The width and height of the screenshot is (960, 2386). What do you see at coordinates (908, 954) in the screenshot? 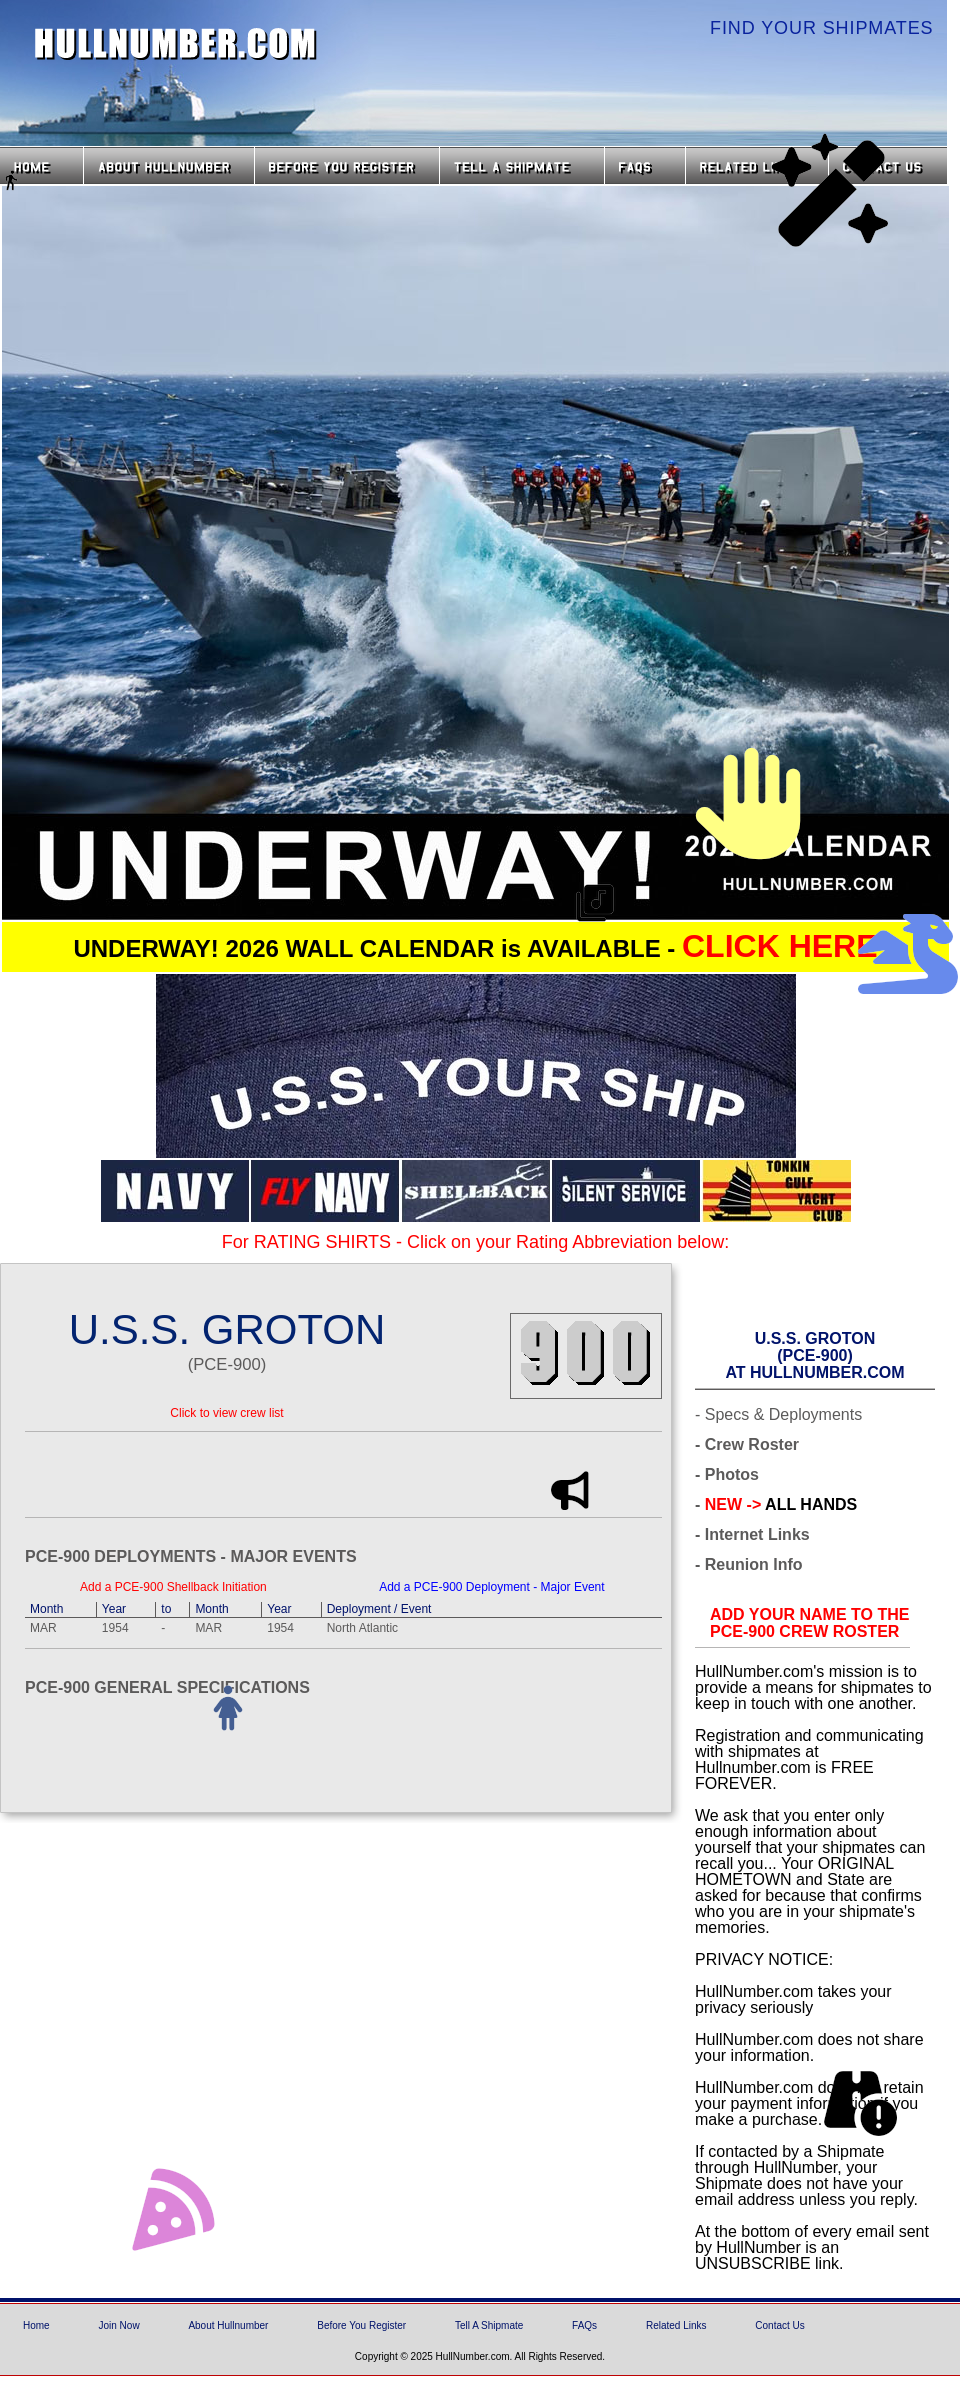
I see `access fantasy or gaming content` at bounding box center [908, 954].